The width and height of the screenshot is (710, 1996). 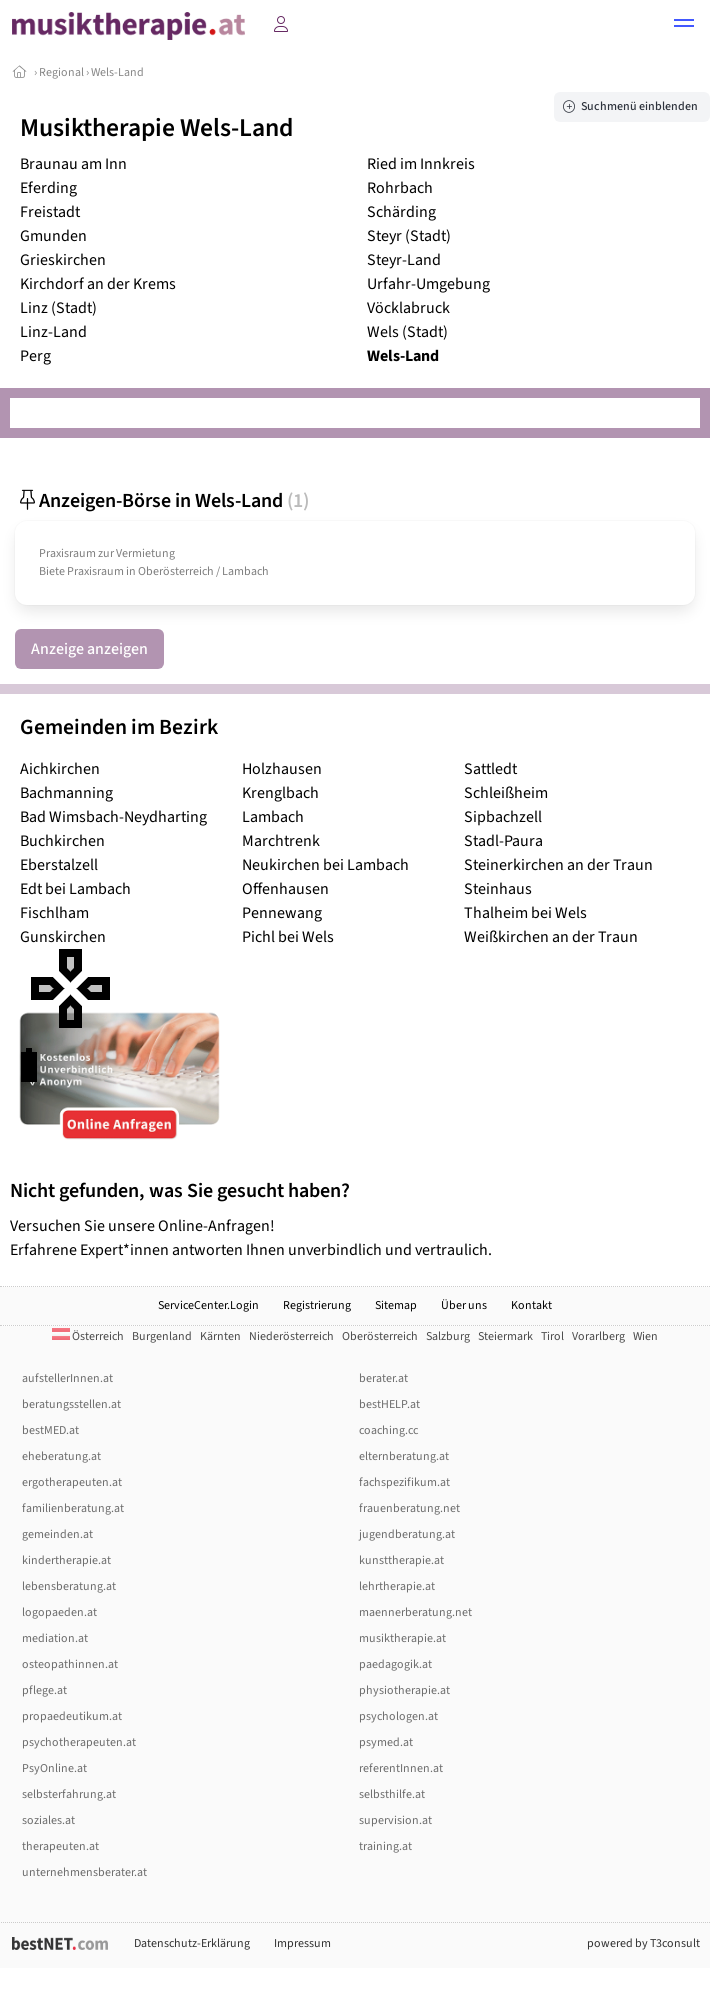 I want to click on indicates current battery level, so click(x=29, y=1065).